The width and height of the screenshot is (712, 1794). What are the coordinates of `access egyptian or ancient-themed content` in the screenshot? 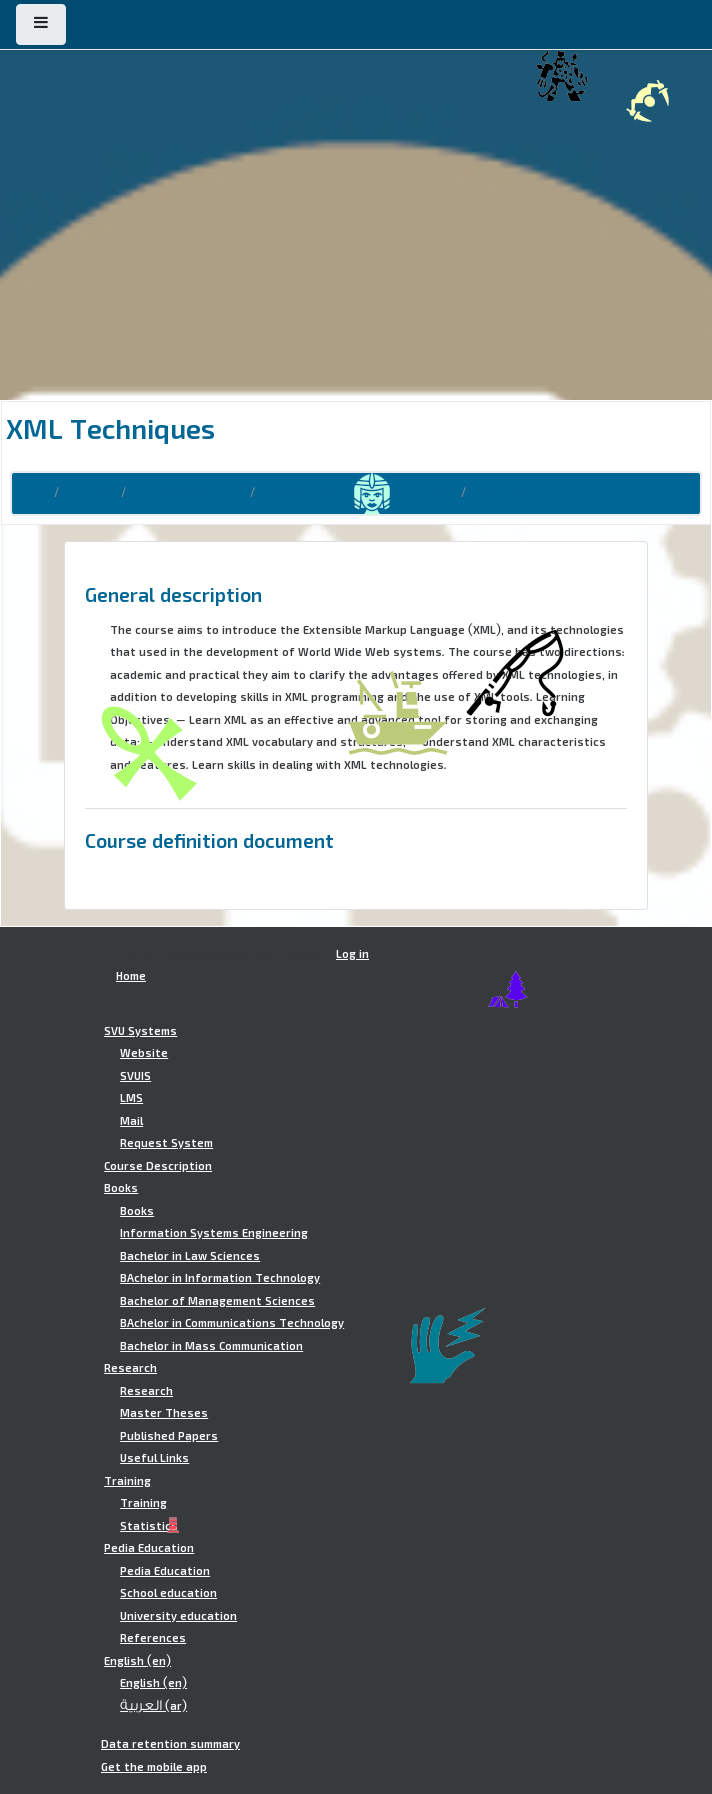 It's located at (149, 754).